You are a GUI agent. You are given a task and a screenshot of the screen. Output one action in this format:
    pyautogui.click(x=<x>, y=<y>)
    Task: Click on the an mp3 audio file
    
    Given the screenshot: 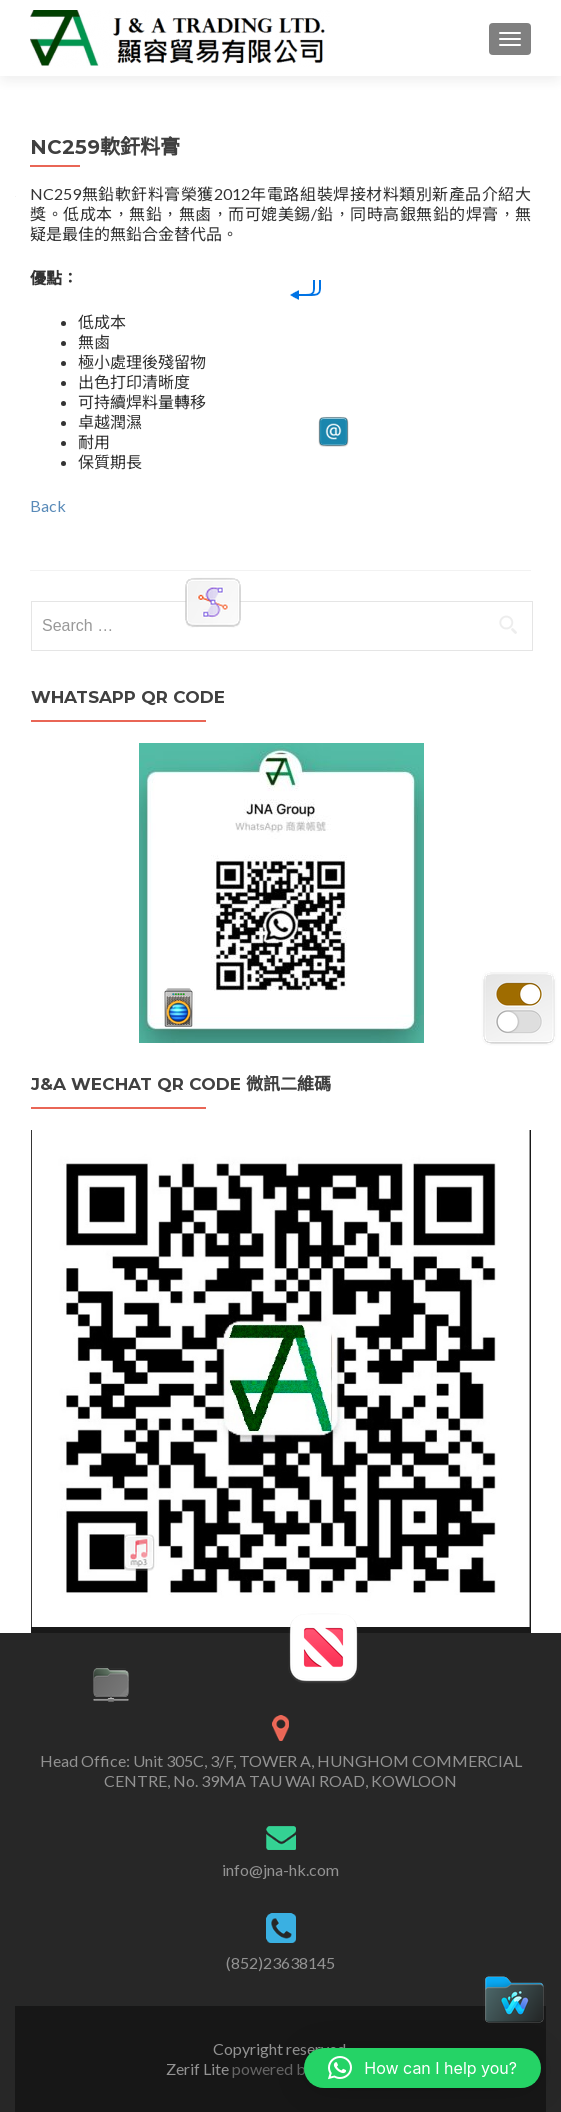 What is the action you would take?
    pyautogui.click(x=139, y=1552)
    